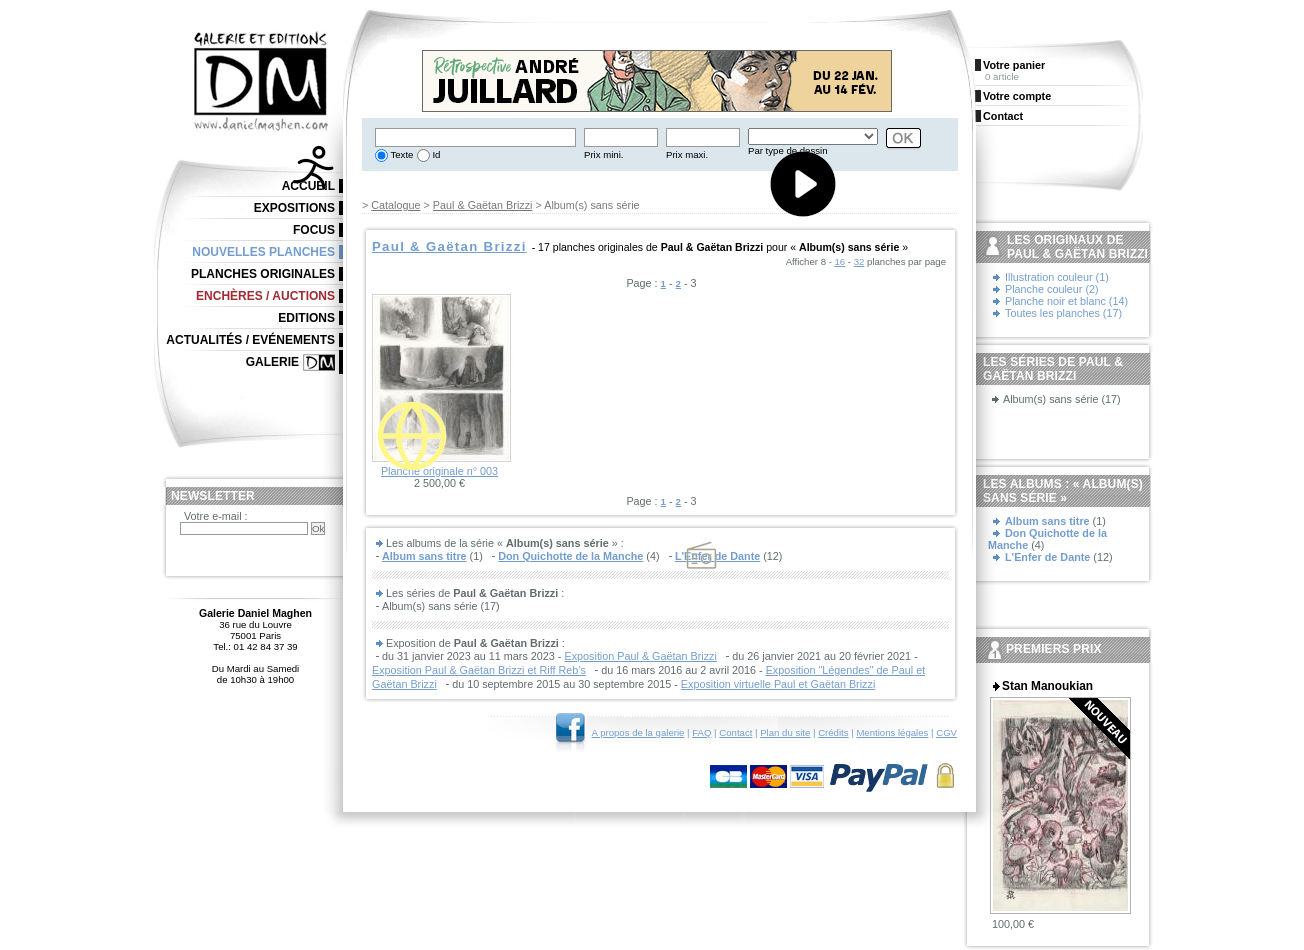 The height and width of the screenshot is (950, 1304). I want to click on start a run or workout activity, so click(314, 167).